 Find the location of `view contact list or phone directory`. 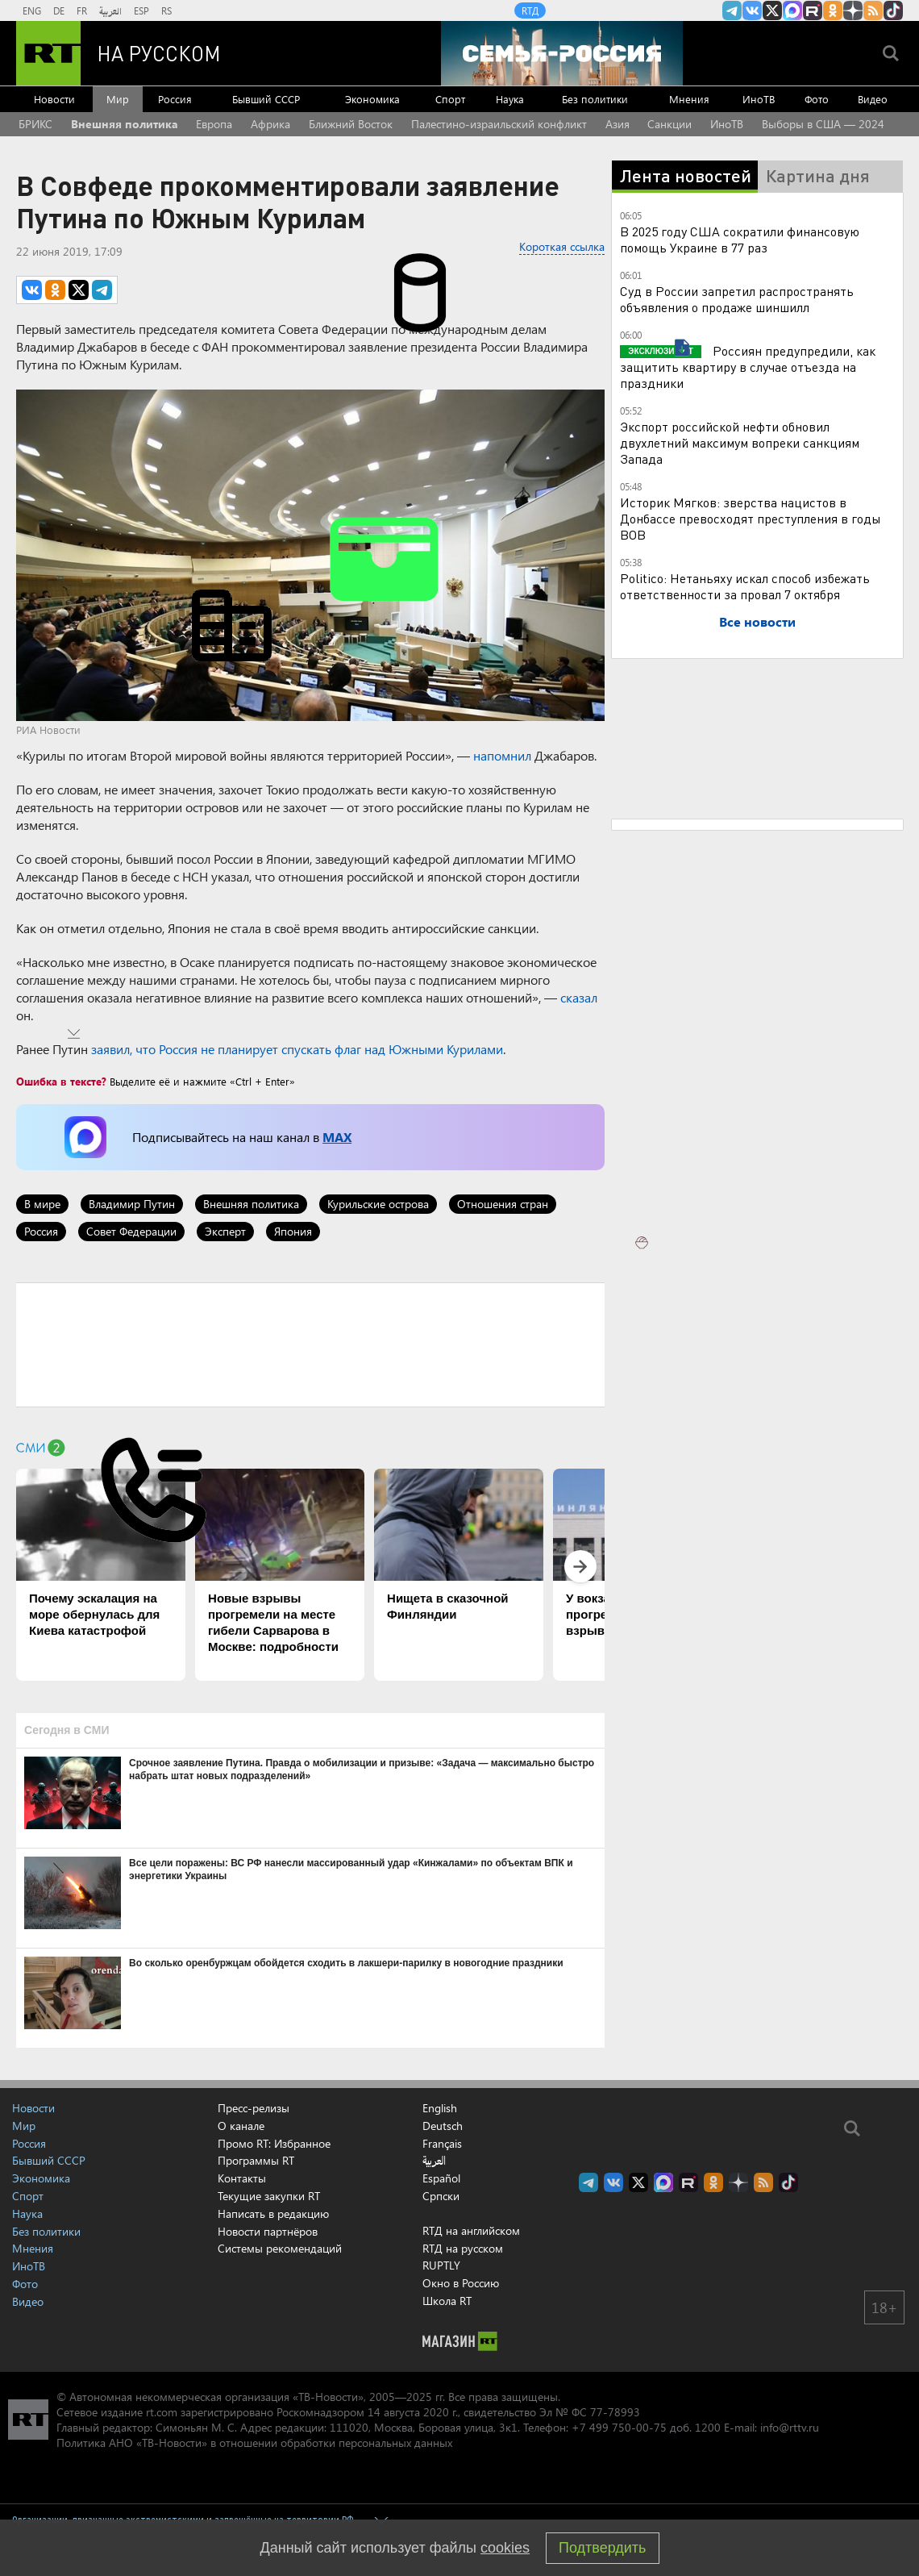

view contact list or phone directory is located at coordinates (156, 1488).